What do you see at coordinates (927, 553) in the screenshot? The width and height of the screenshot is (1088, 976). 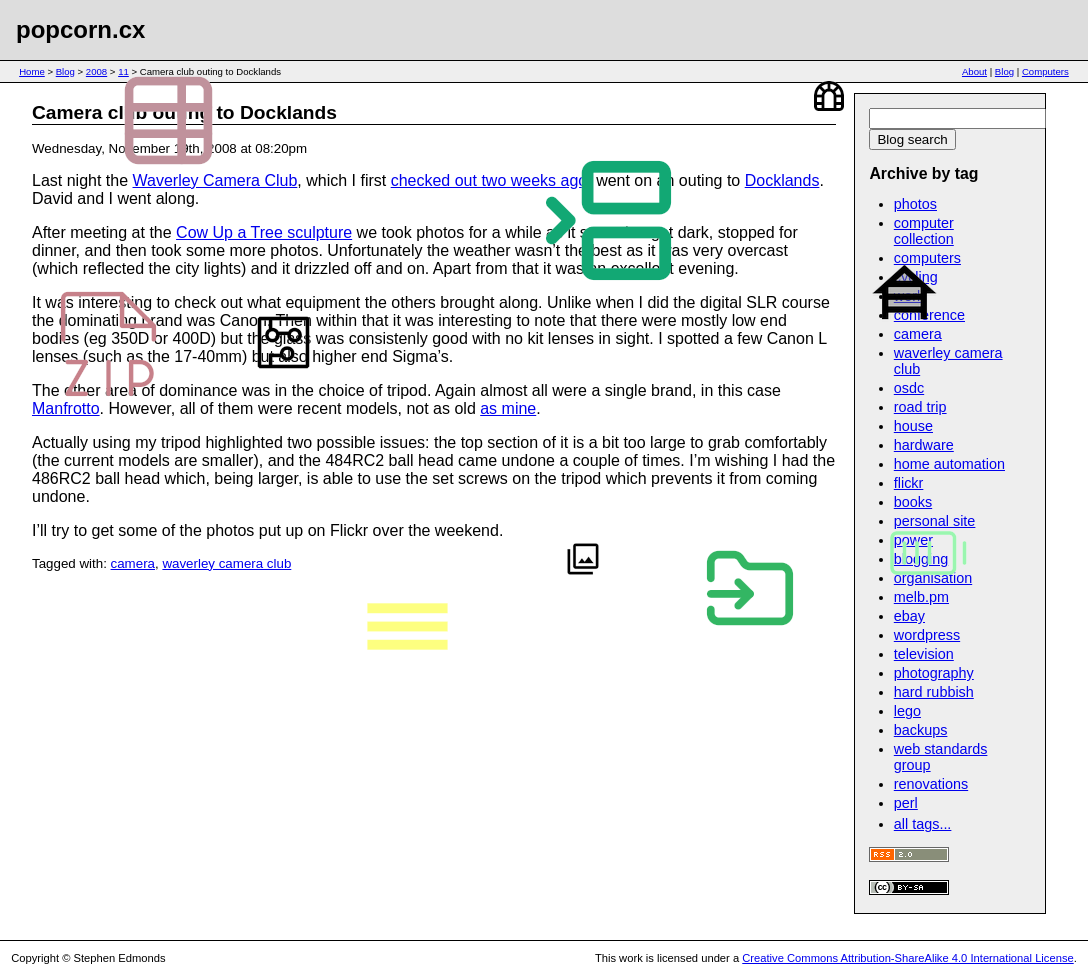 I see `indicates high battery level` at bounding box center [927, 553].